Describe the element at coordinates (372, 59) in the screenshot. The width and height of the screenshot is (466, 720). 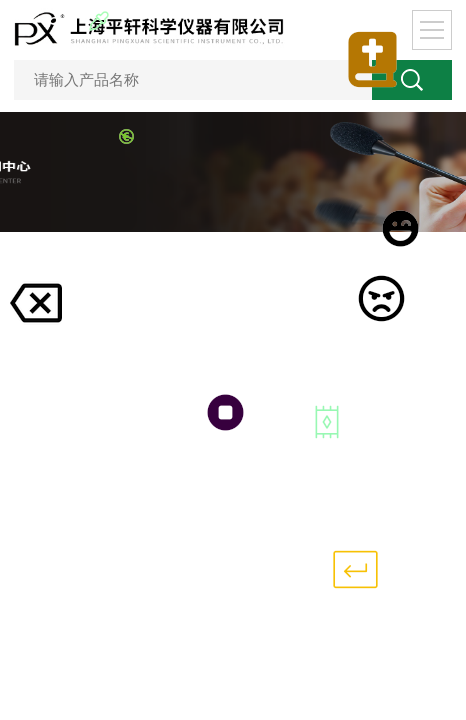
I see `access religious texts or scripture` at that location.